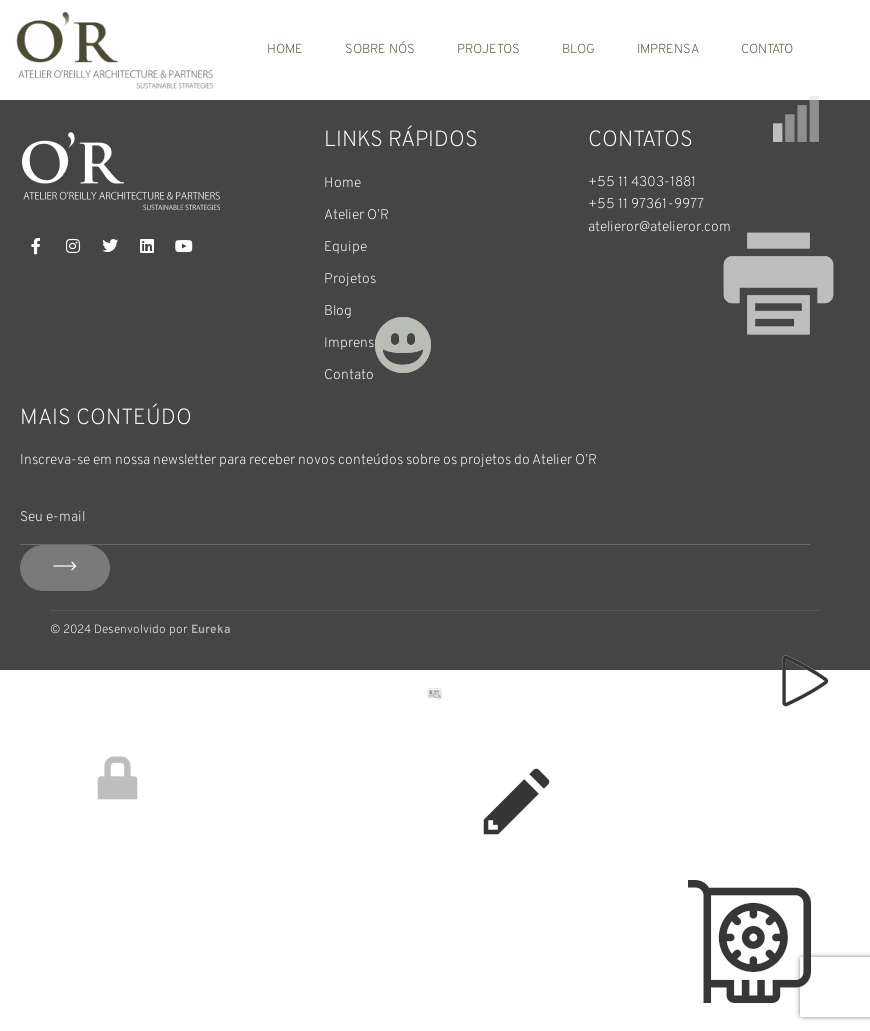 The width and height of the screenshot is (870, 1031). I want to click on view graphics card information, so click(749, 941).